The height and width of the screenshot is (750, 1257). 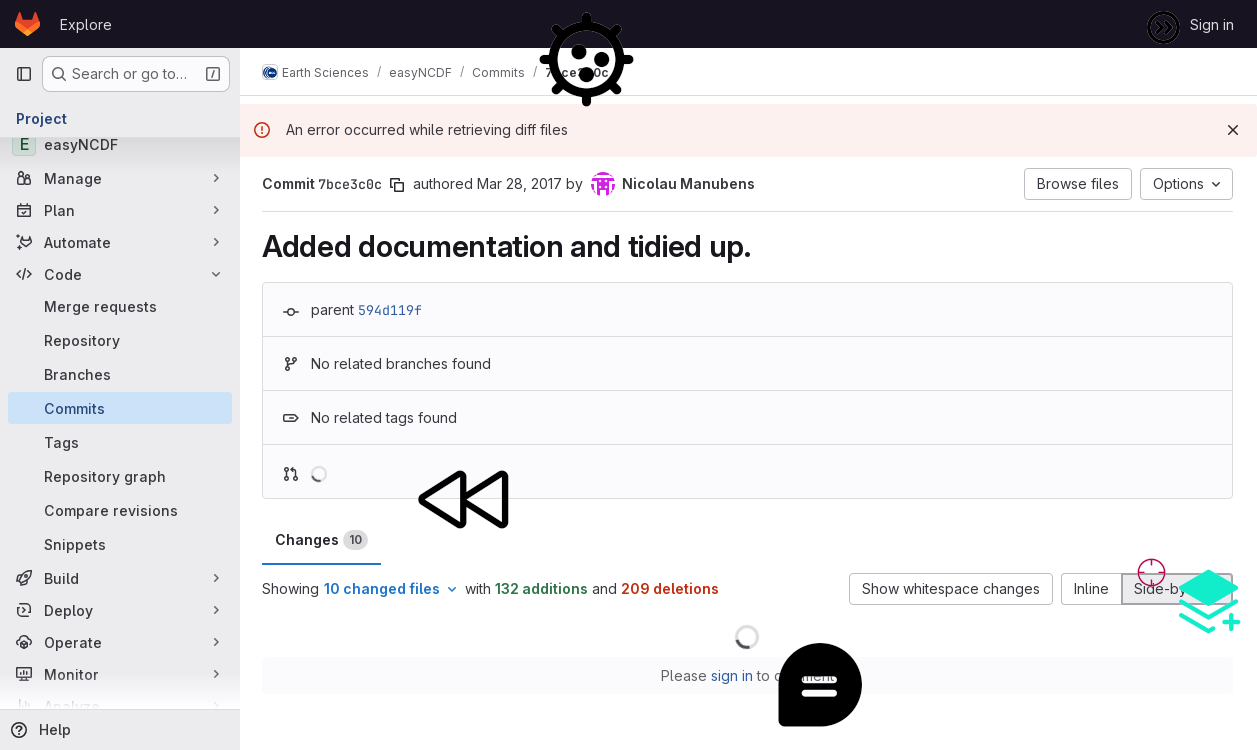 What do you see at coordinates (818, 686) in the screenshot?
I see `open chat or messaging` at bounding box center [818, 686].